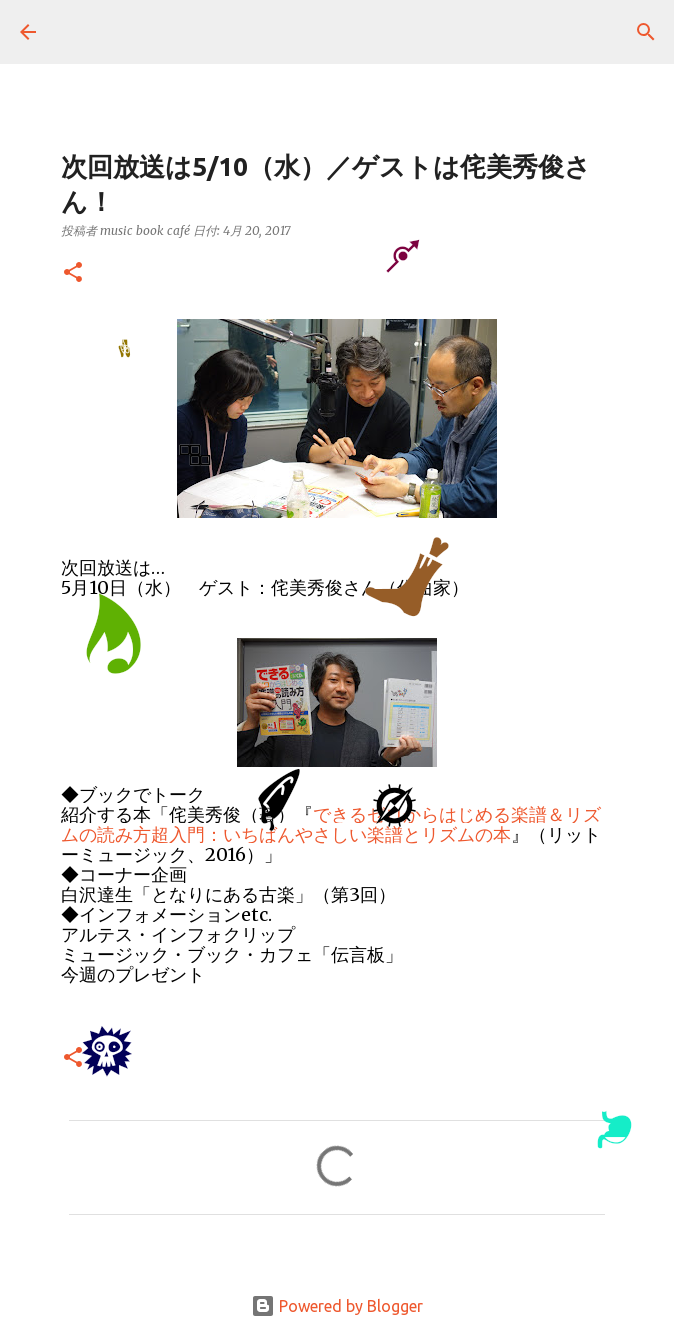  What do you see at coordinates (111, 633) in the screenshot?
I see `toggle light or illumination in-game` at bounding box center [111, 633].